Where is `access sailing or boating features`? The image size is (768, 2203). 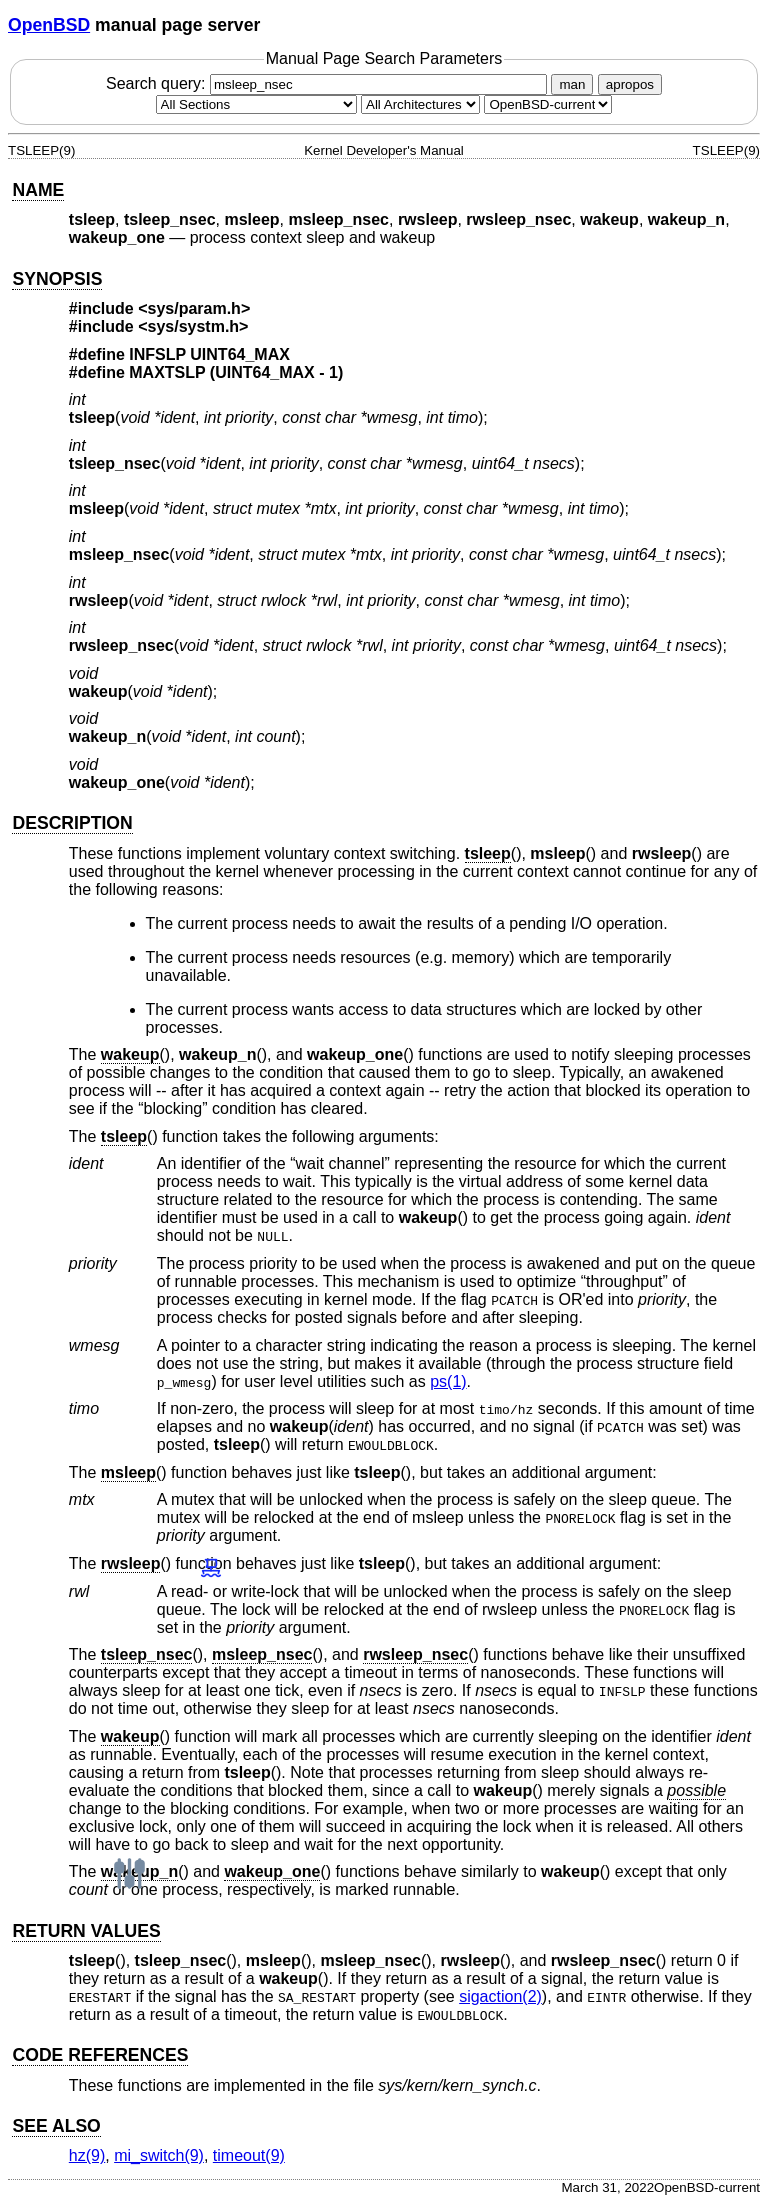 access sailing or boating features is located at coordinates (211, 1568).